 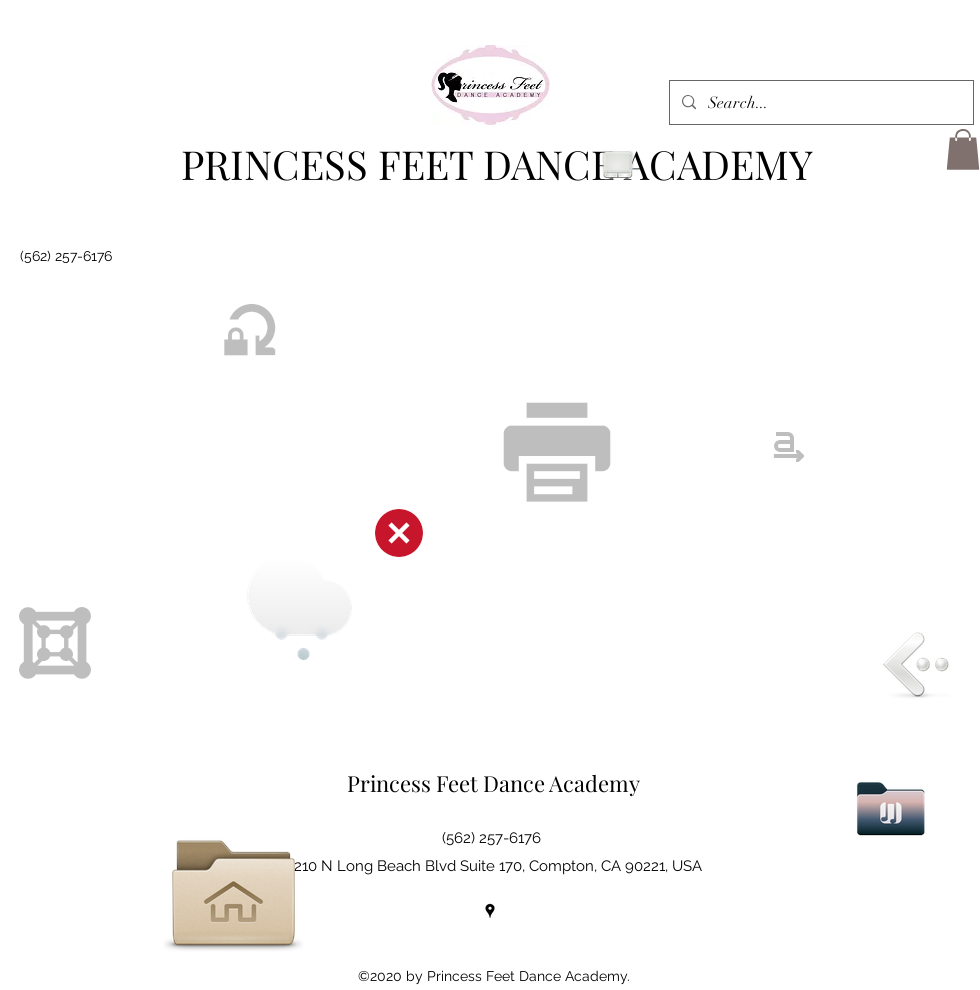 What do you see at coordinates (251, 331) in the screenshot?
I see `screen rotation is locked` at bounding box center [251, 331].